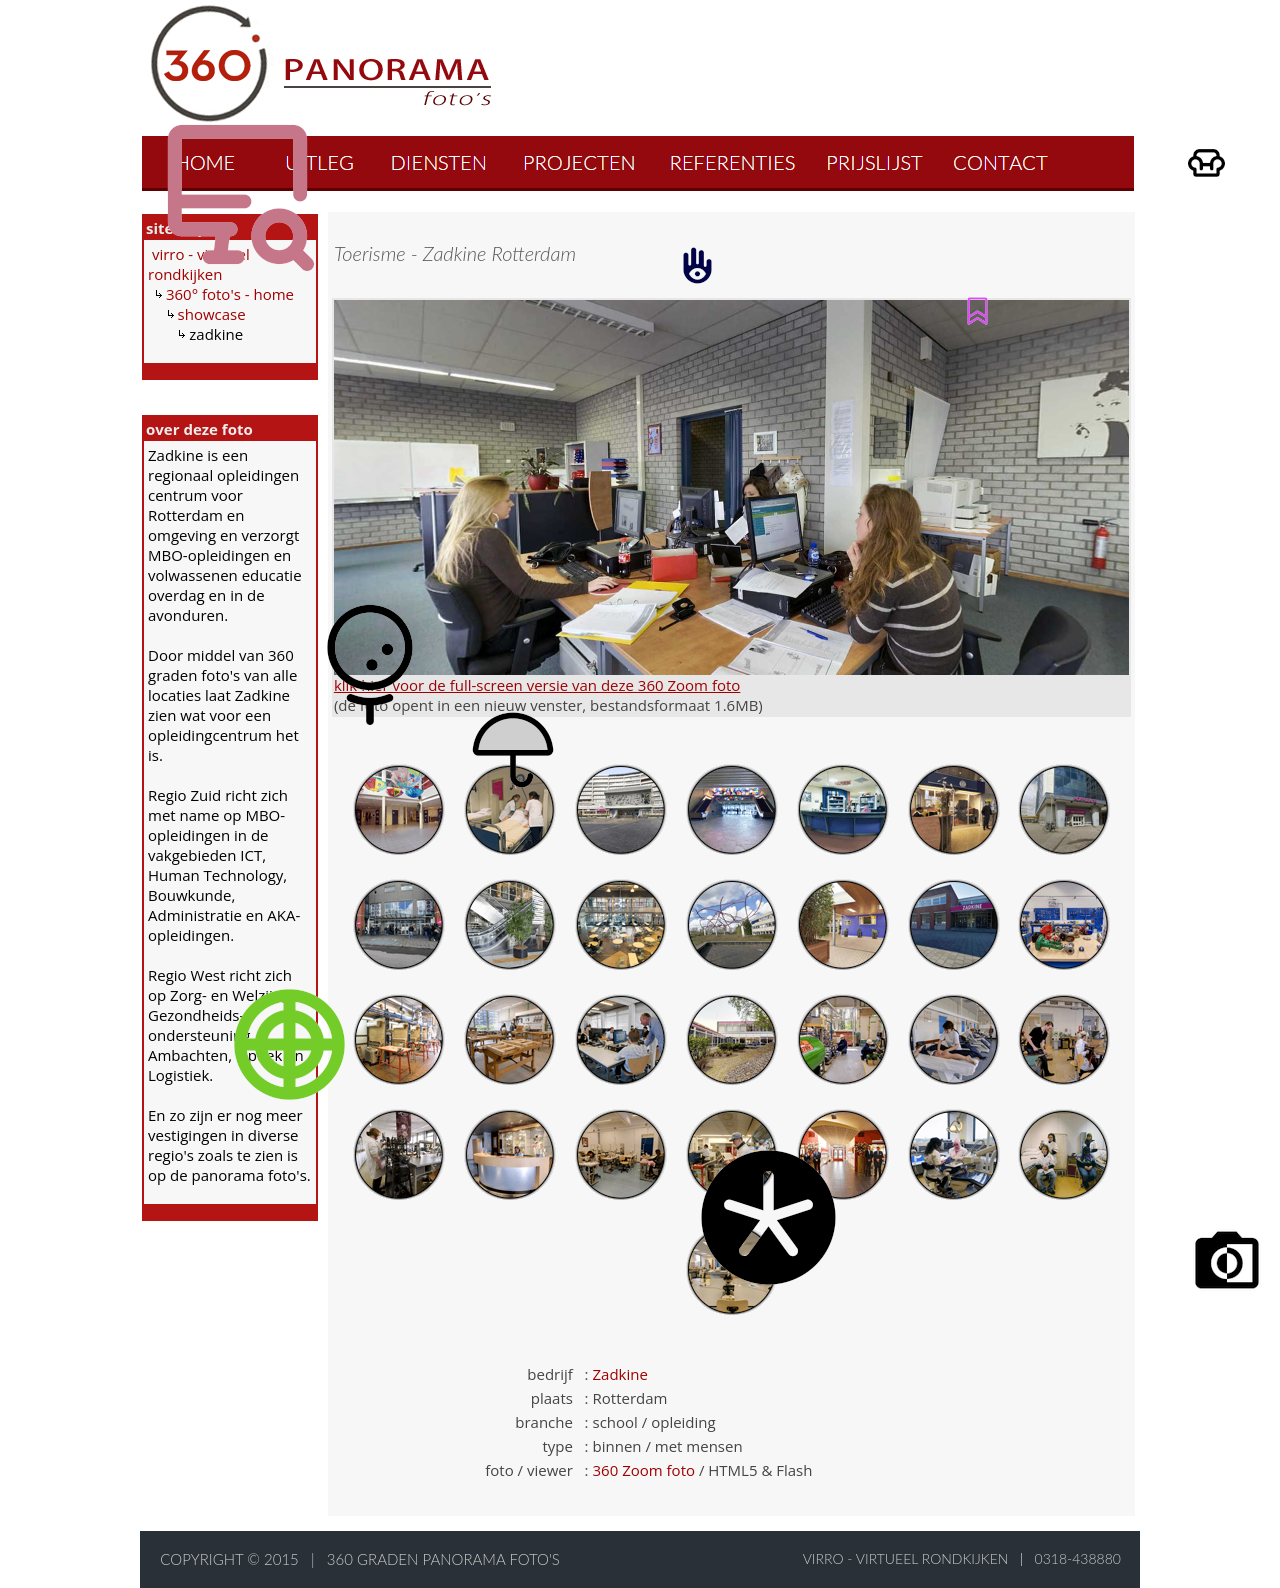 The width and height of the screenshot is (1280, 1588). Describe the element at coordinates (237, 194) in the screenshot. I see `search for connected devices on your network` at that location.